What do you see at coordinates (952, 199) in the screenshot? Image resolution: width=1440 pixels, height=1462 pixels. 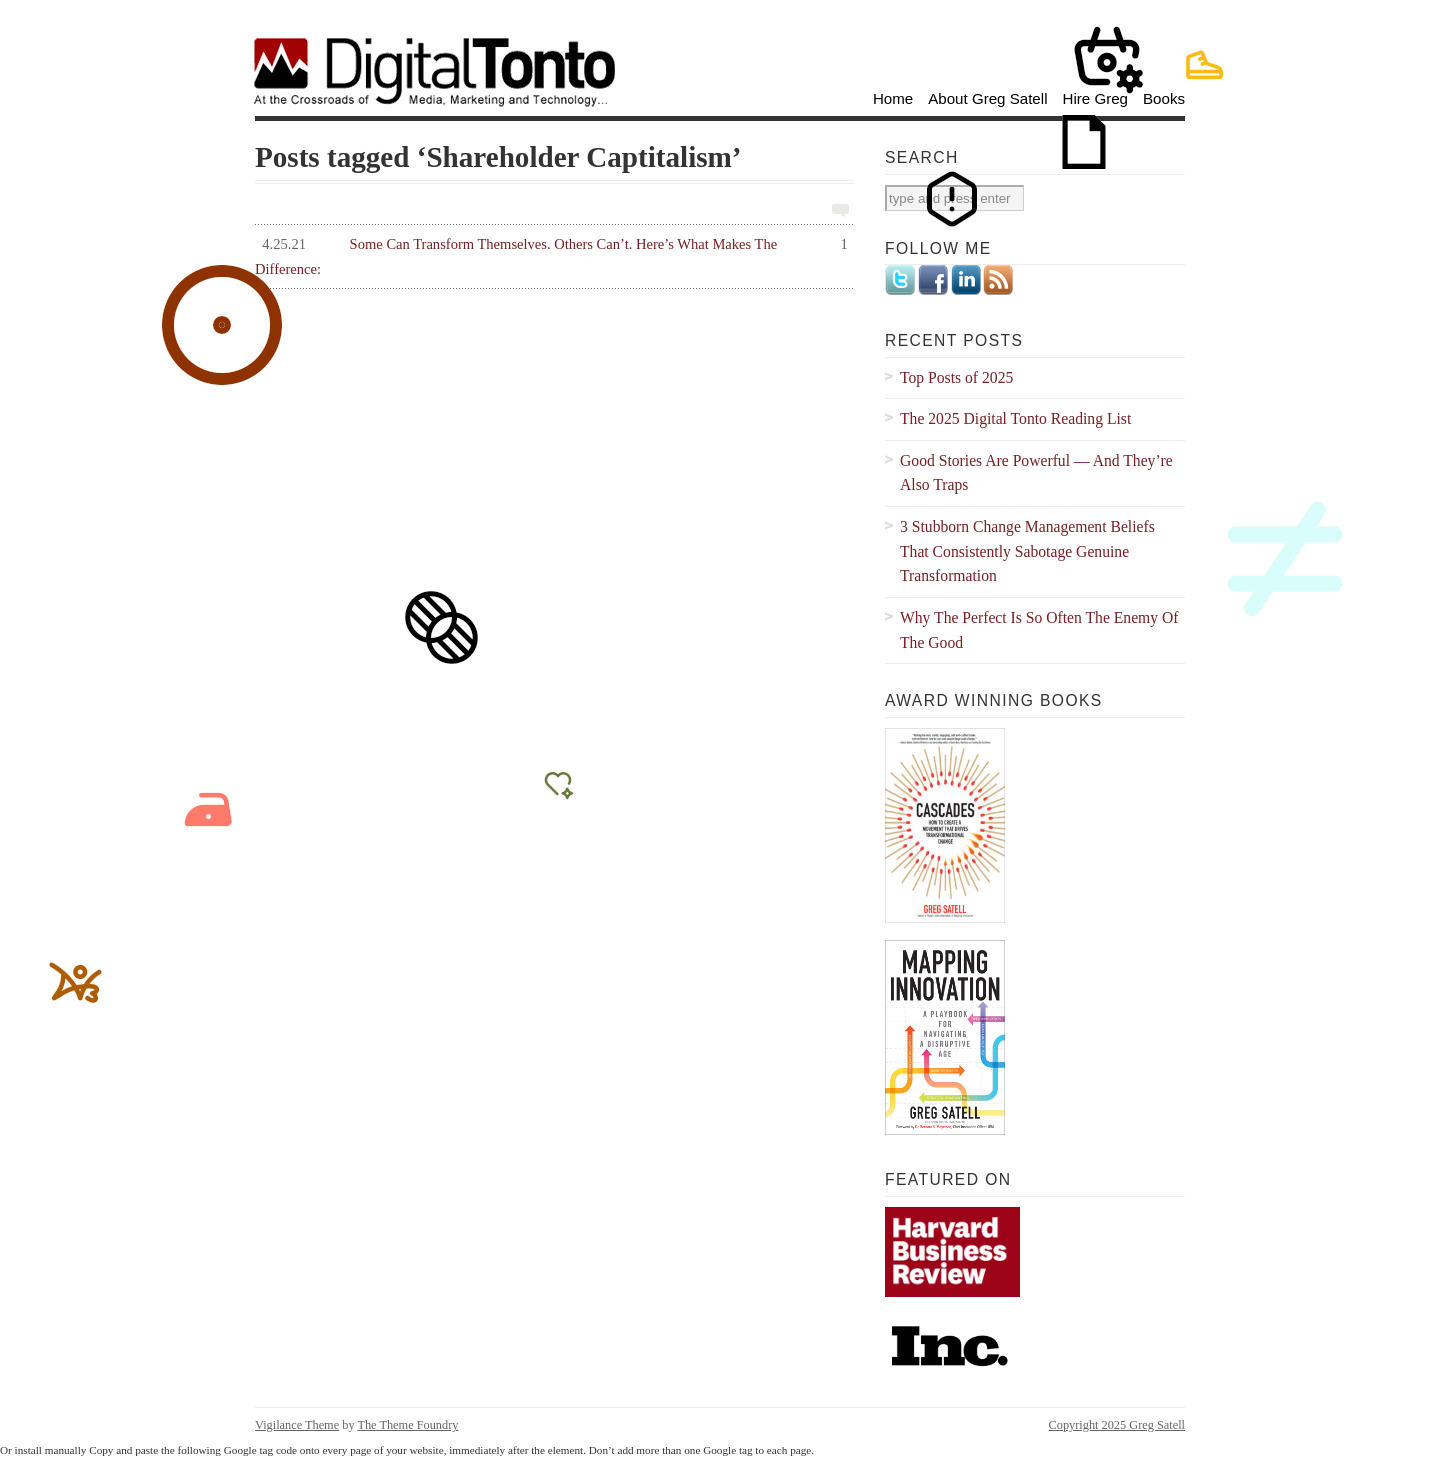 I see `indicates a warning or critical alert` at bounding box center [952, 199].